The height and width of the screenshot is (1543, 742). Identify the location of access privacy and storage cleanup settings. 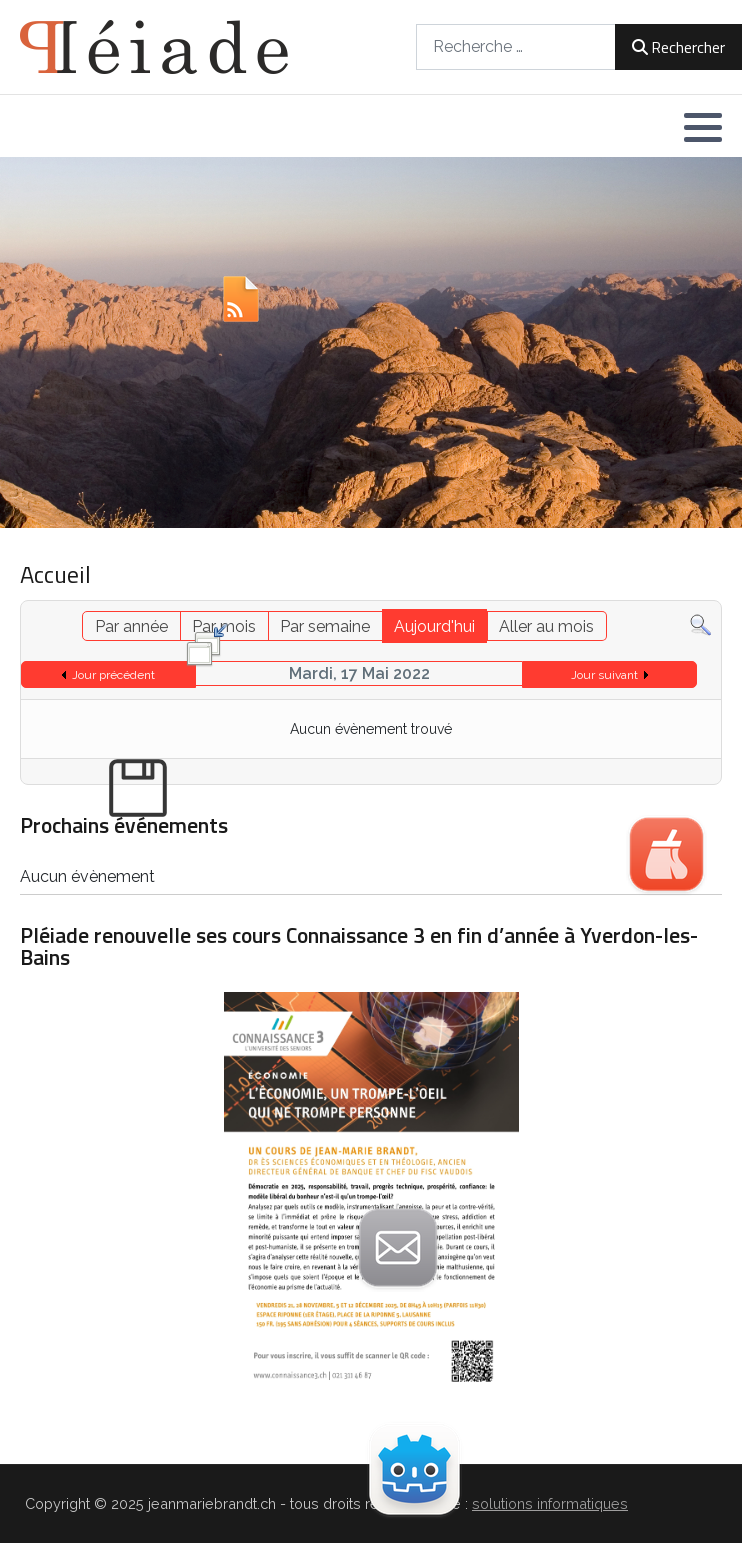
(666, 855).